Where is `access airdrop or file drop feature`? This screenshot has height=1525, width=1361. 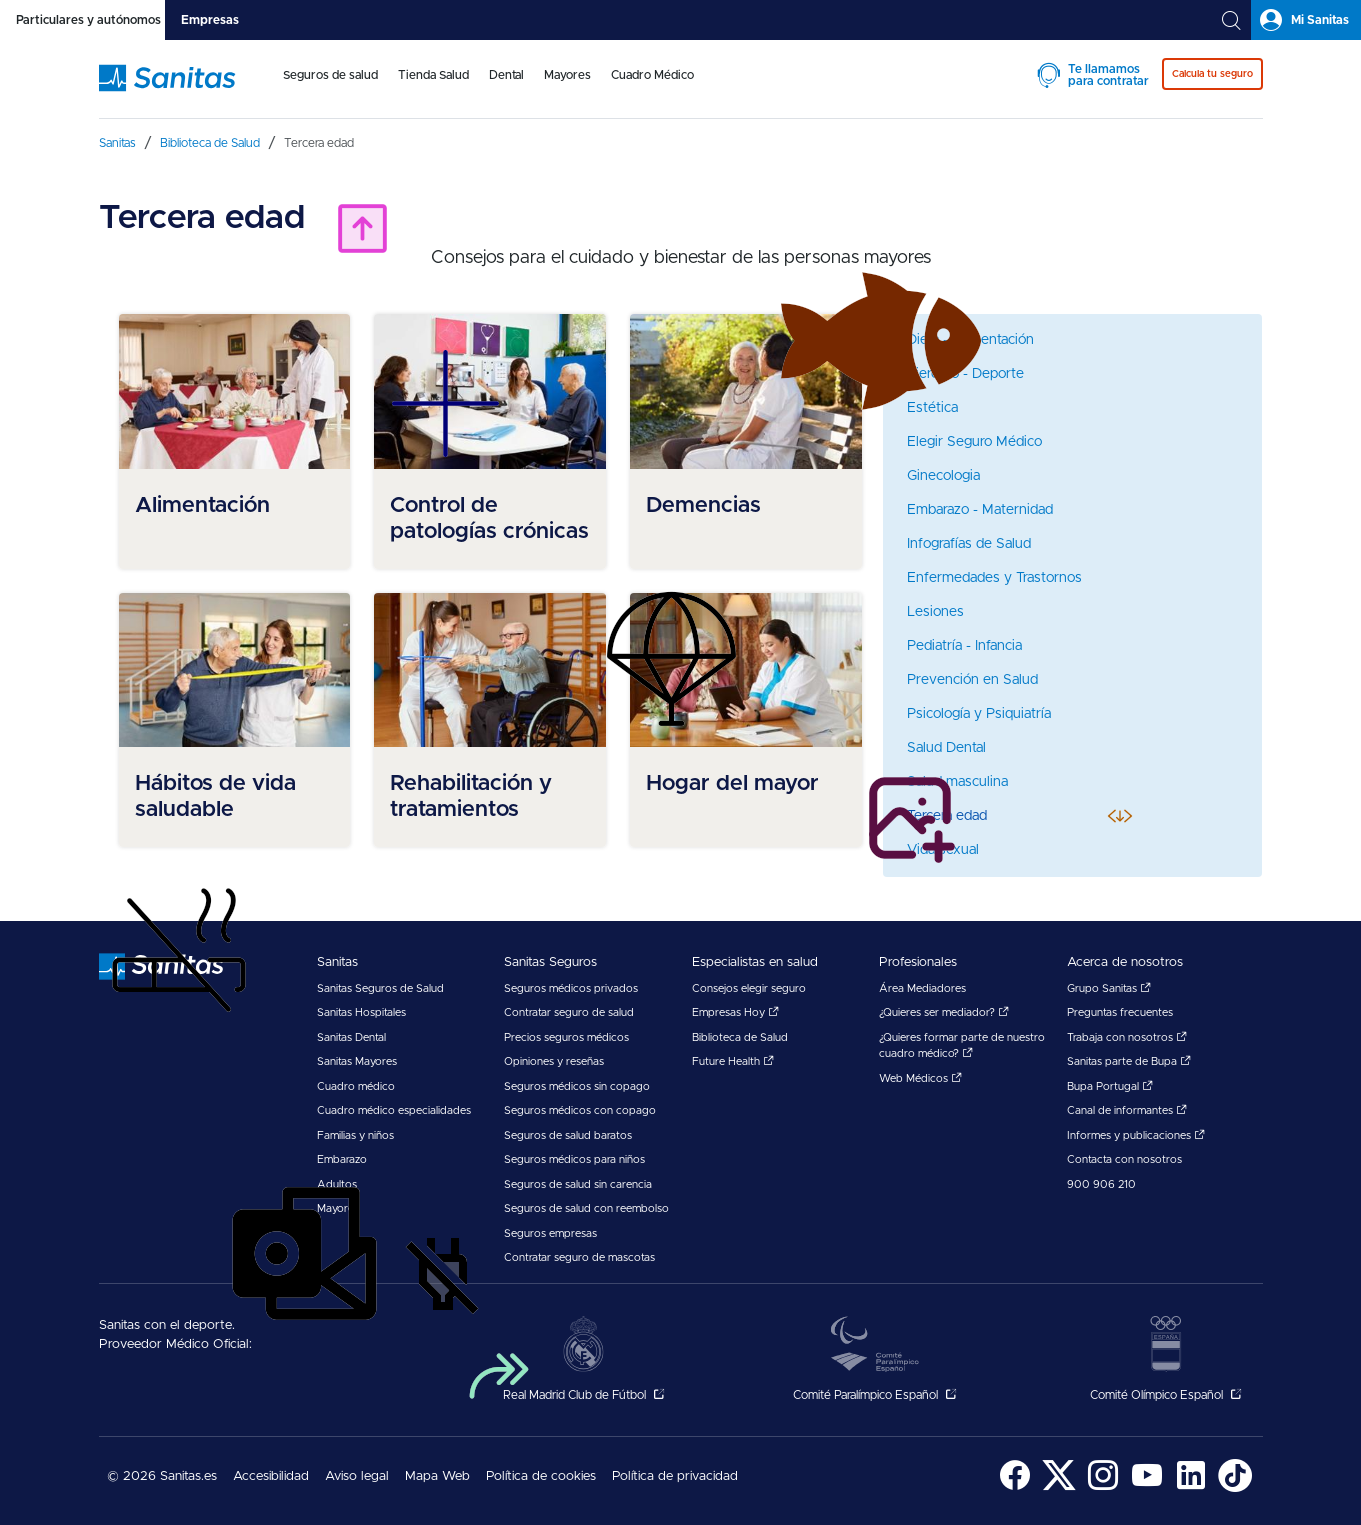 access airdrop or file drop feature is located at coordinates (671, 661).